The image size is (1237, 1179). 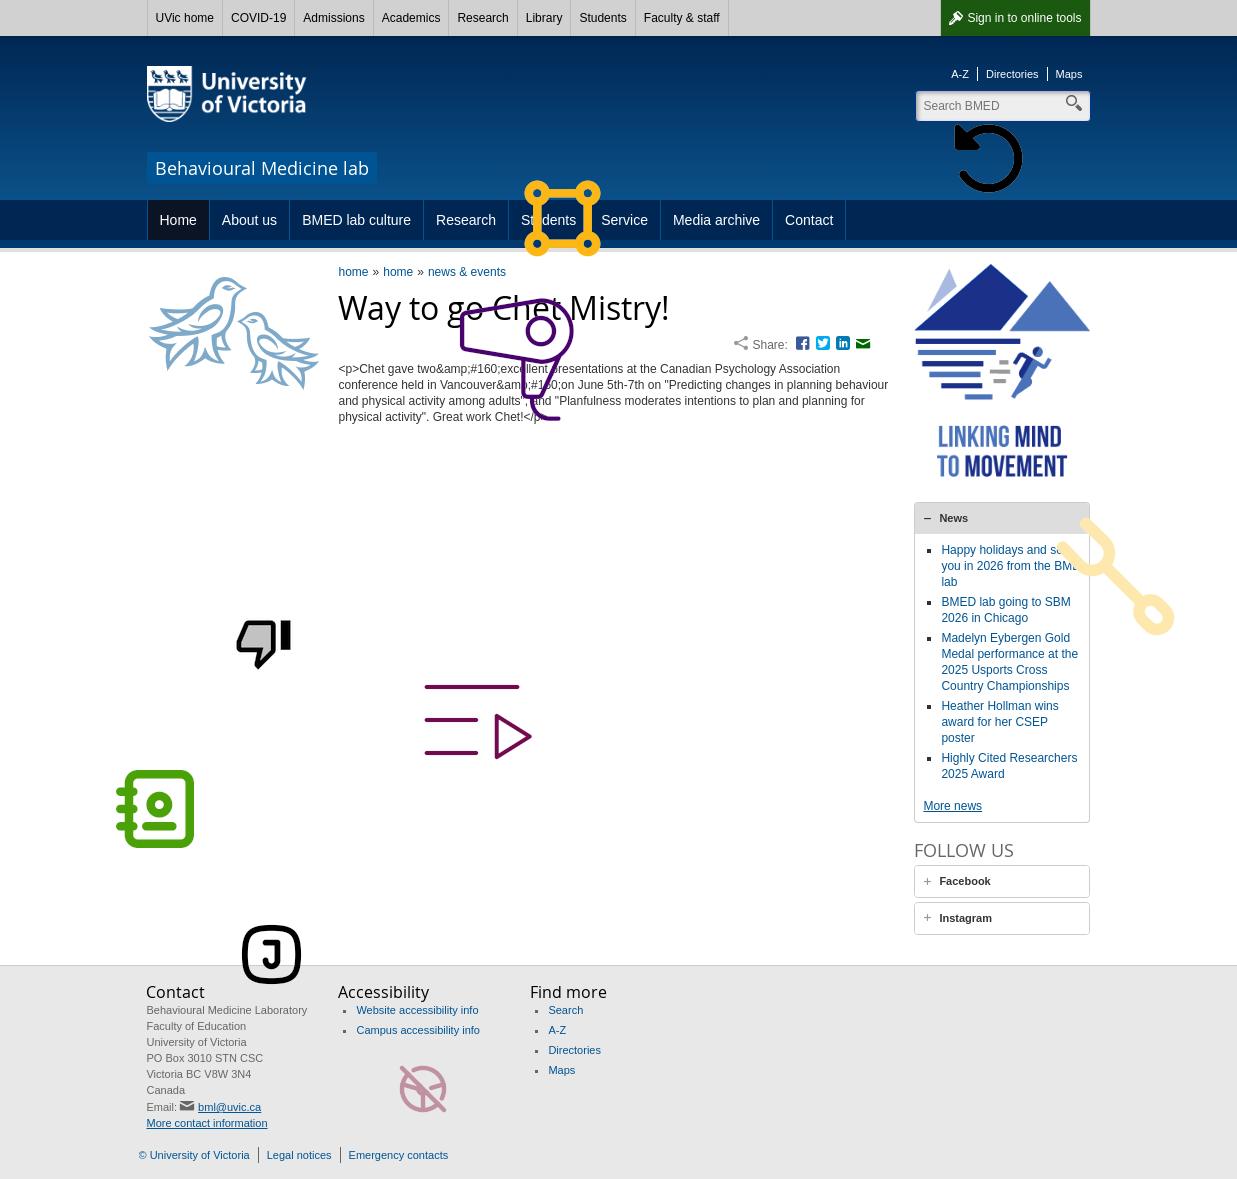 I want to click on view ring network topology, so click(x=562, y=218).